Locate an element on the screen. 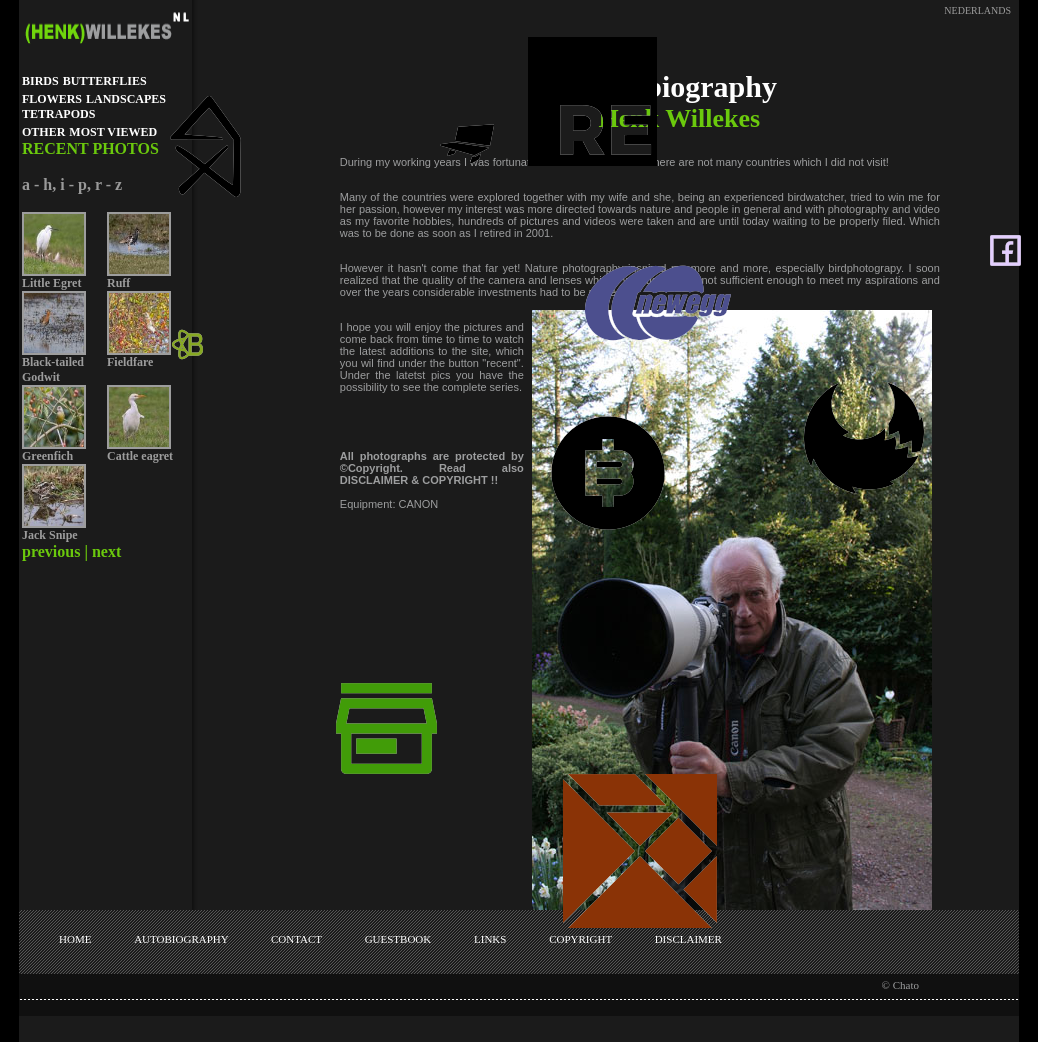  bitcoin or cryptocurrency indicator is located at coordinates (608, 473).